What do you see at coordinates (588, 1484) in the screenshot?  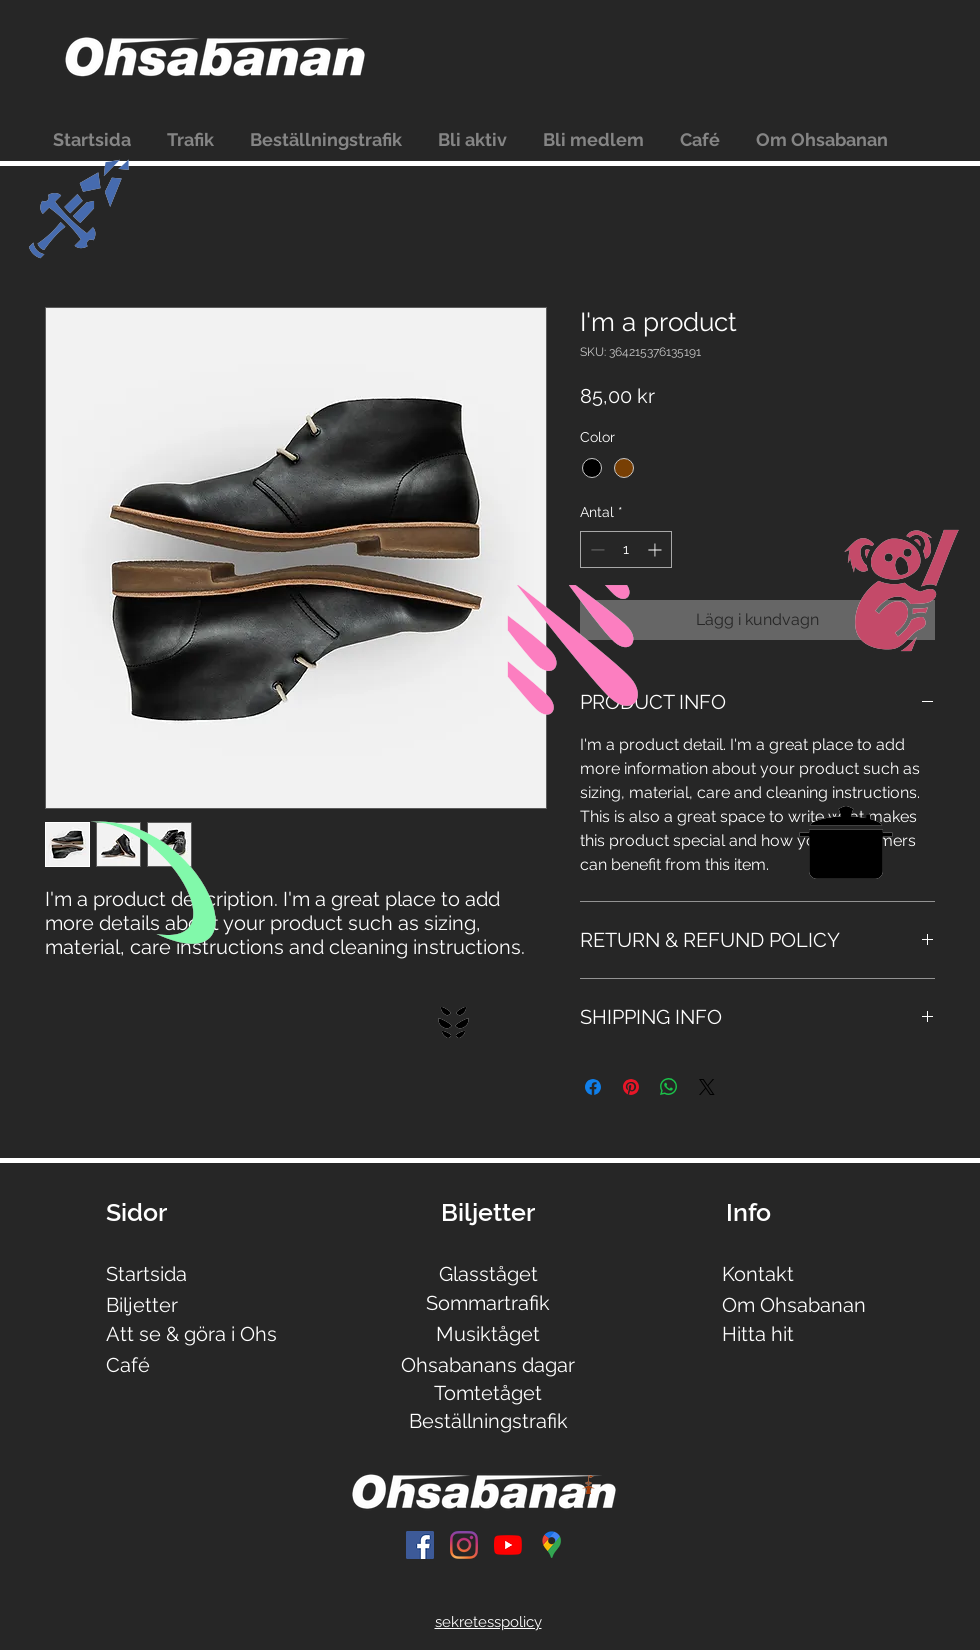 I see `navigate to objective marker` at bounding box center [588, 1484].